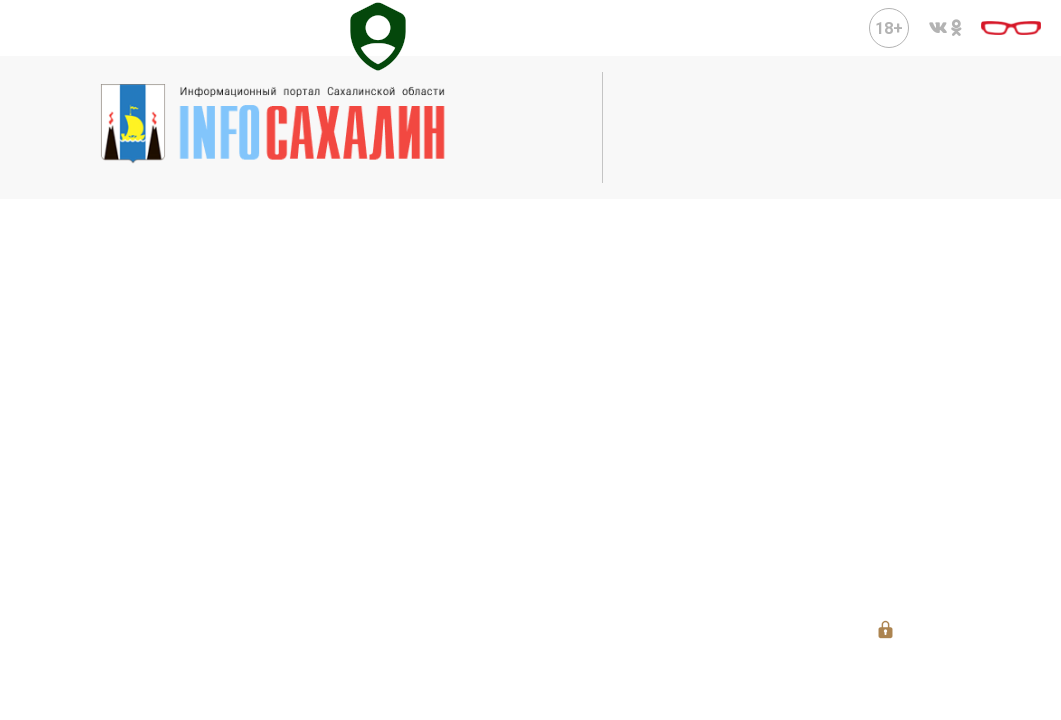  What do you see at coordinates (885, 629) in the screenshot?
I see `indicates a locked or private channel` at bounding box center [885, 629].